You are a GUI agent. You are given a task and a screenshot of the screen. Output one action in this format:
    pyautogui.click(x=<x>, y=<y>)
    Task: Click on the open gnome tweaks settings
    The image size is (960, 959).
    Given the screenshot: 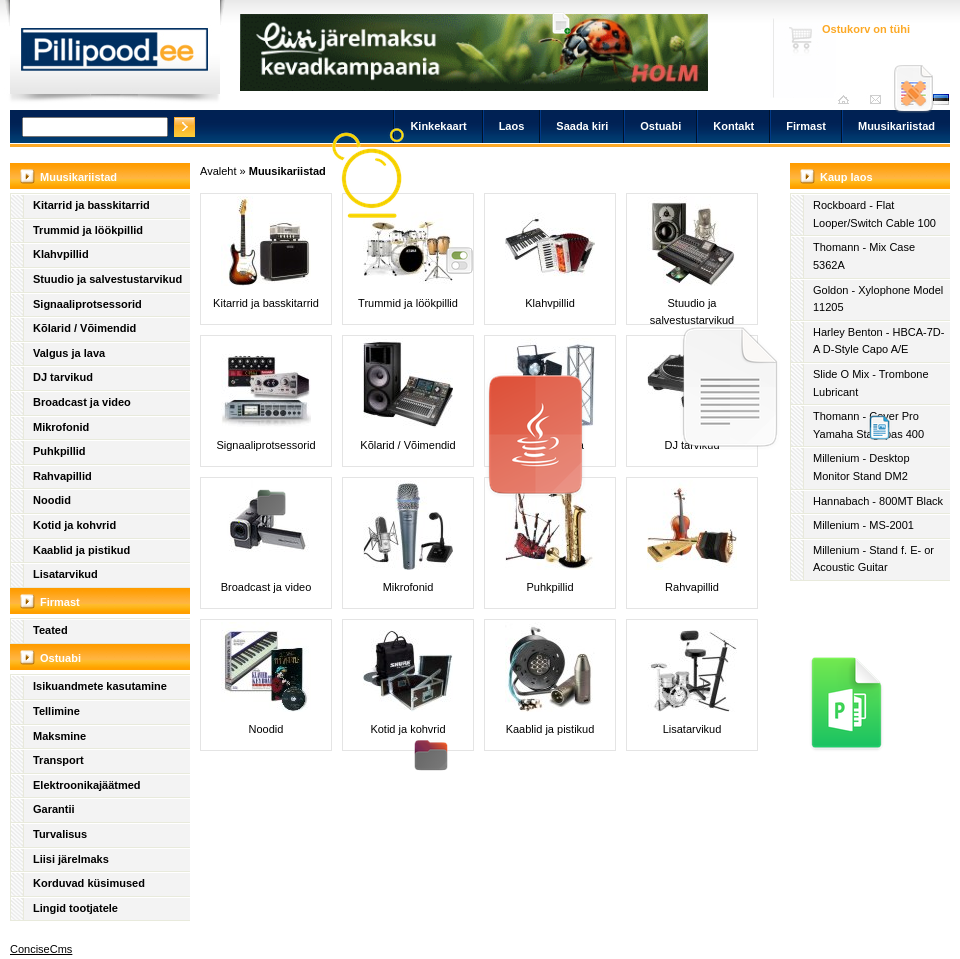 What is the action you would take?
    pyautogui.click(x=459, y=260)
    